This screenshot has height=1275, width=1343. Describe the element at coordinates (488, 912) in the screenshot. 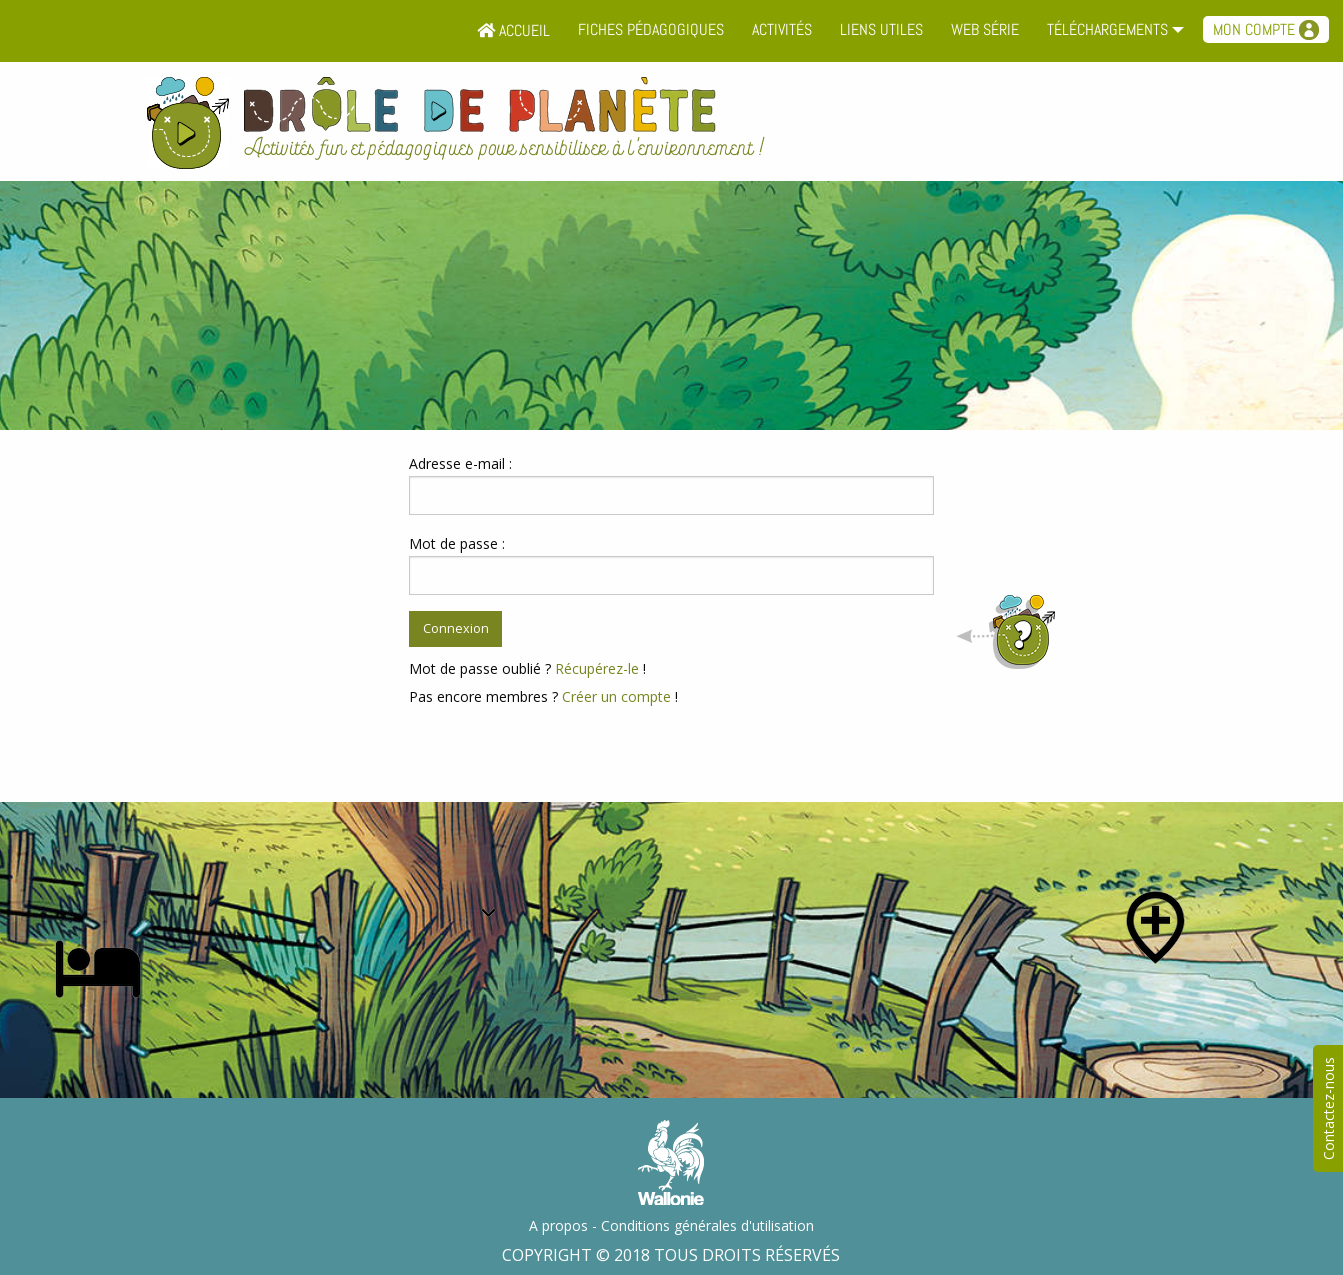

I see `expand a collapsed section or dropdown menu` at that location.